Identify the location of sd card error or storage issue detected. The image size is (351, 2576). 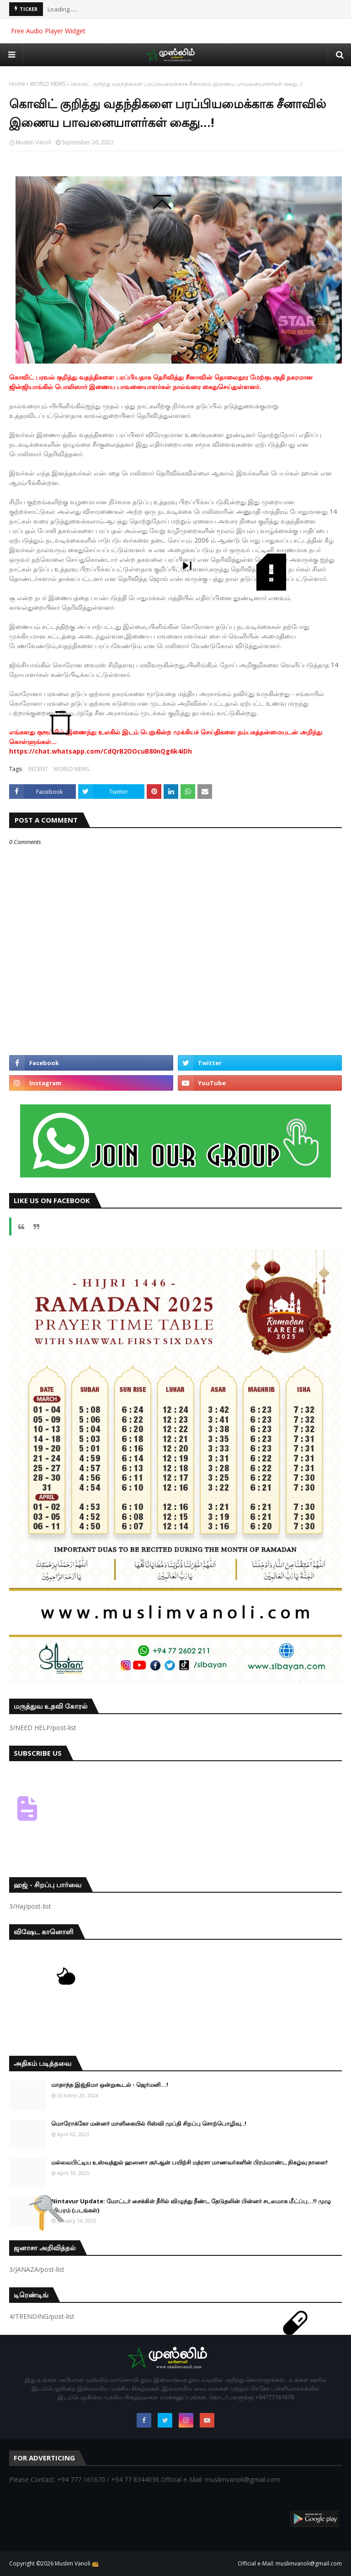
(271, 572).